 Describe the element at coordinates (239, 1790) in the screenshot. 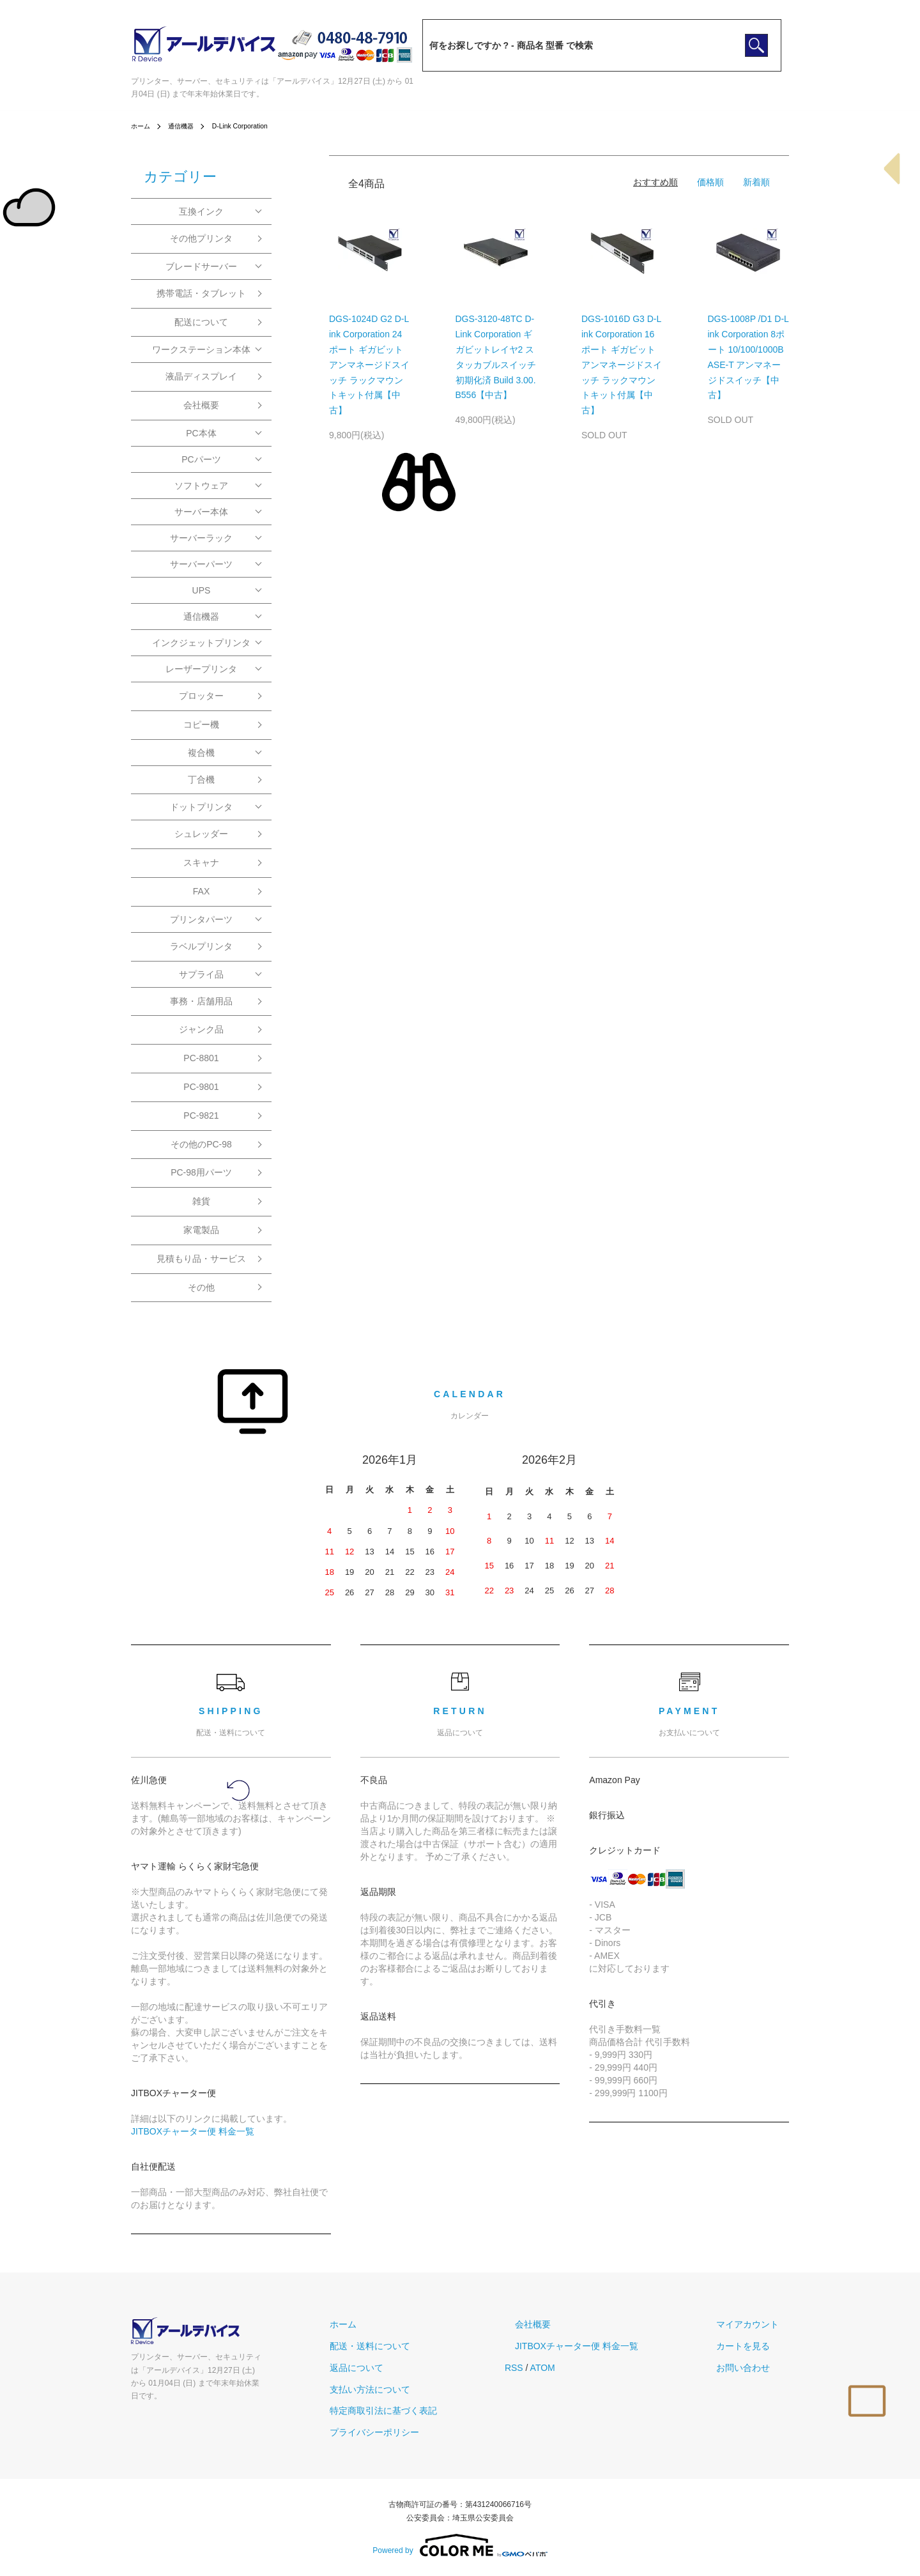

I see `undo last action` at that location.